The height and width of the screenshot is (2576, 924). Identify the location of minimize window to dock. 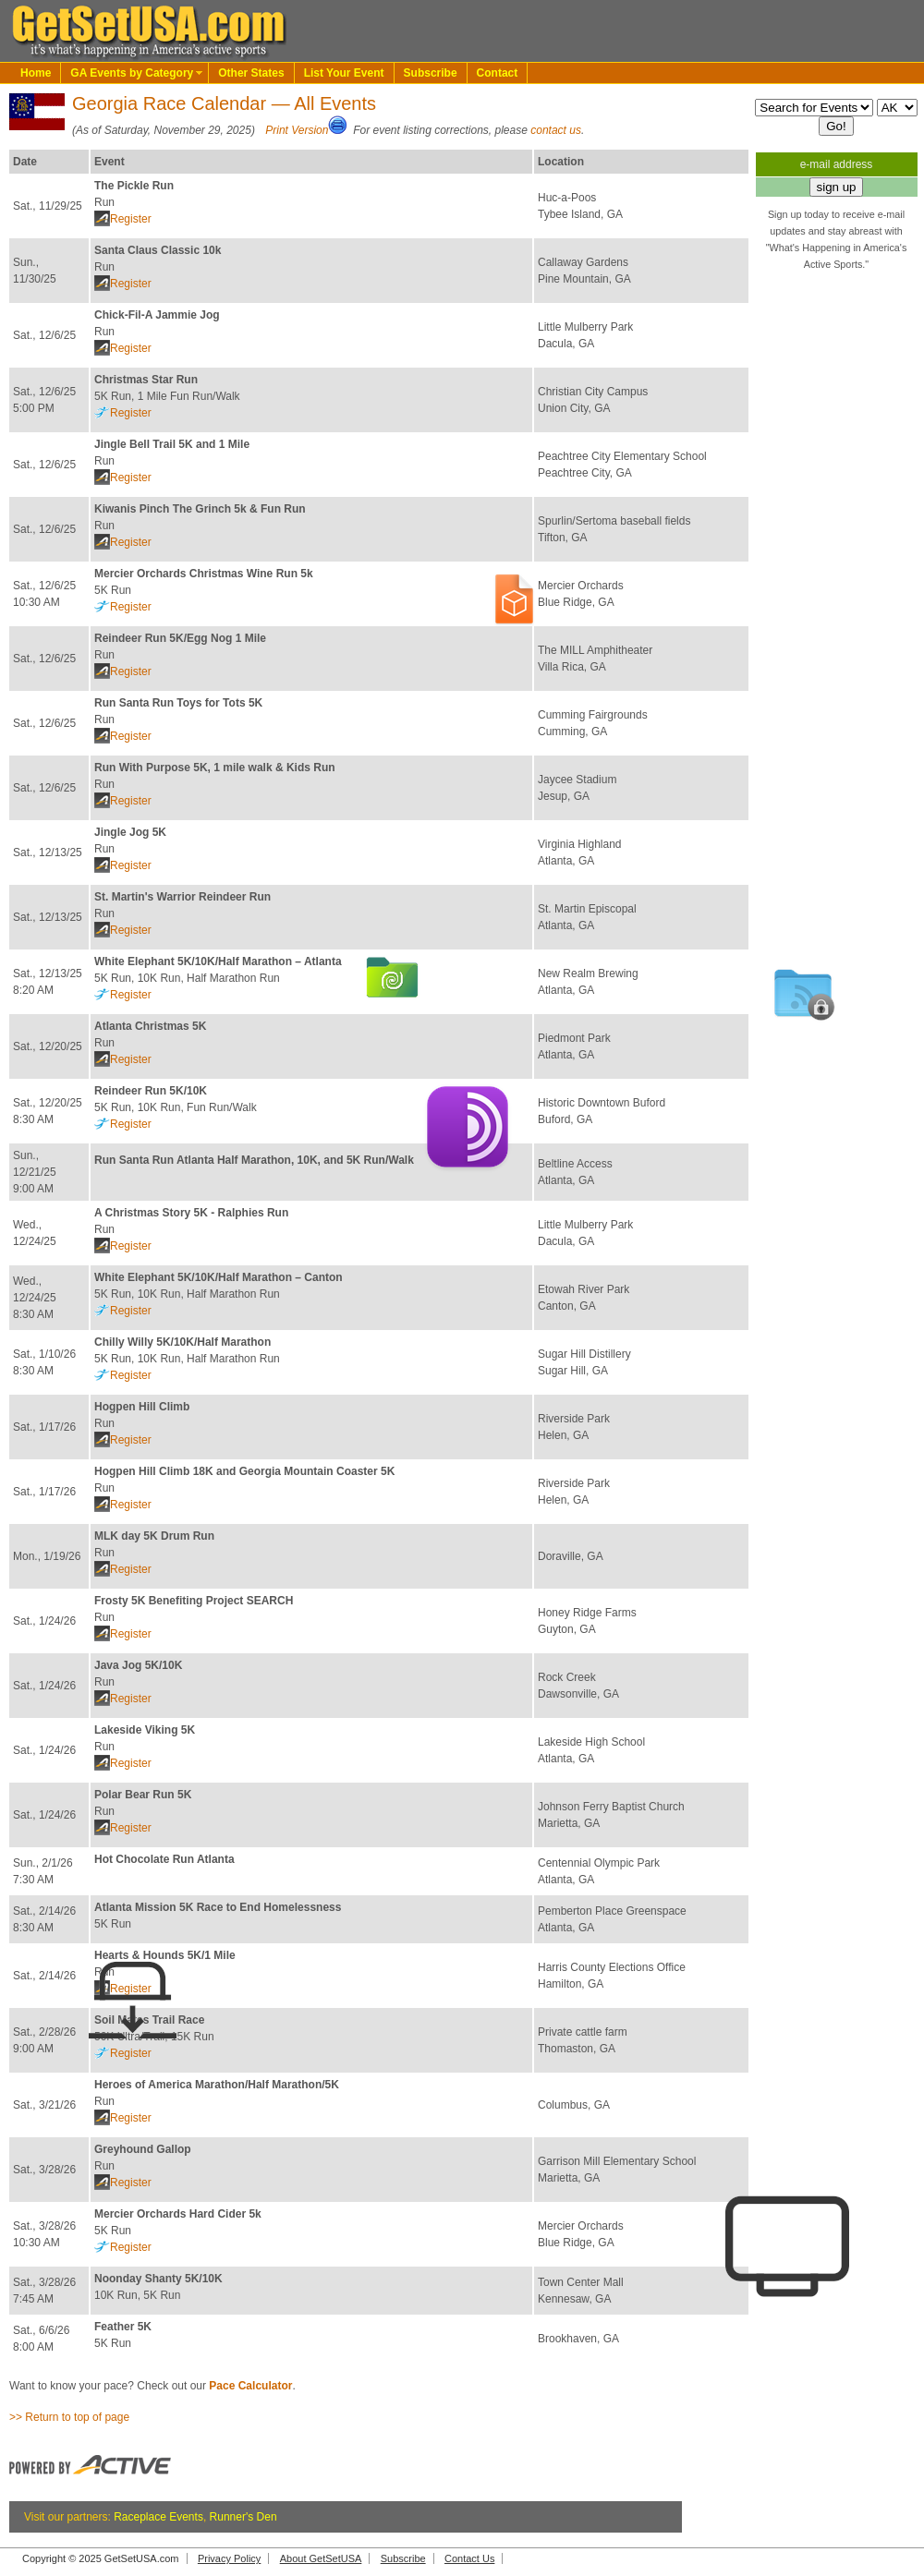
(132, 2000).